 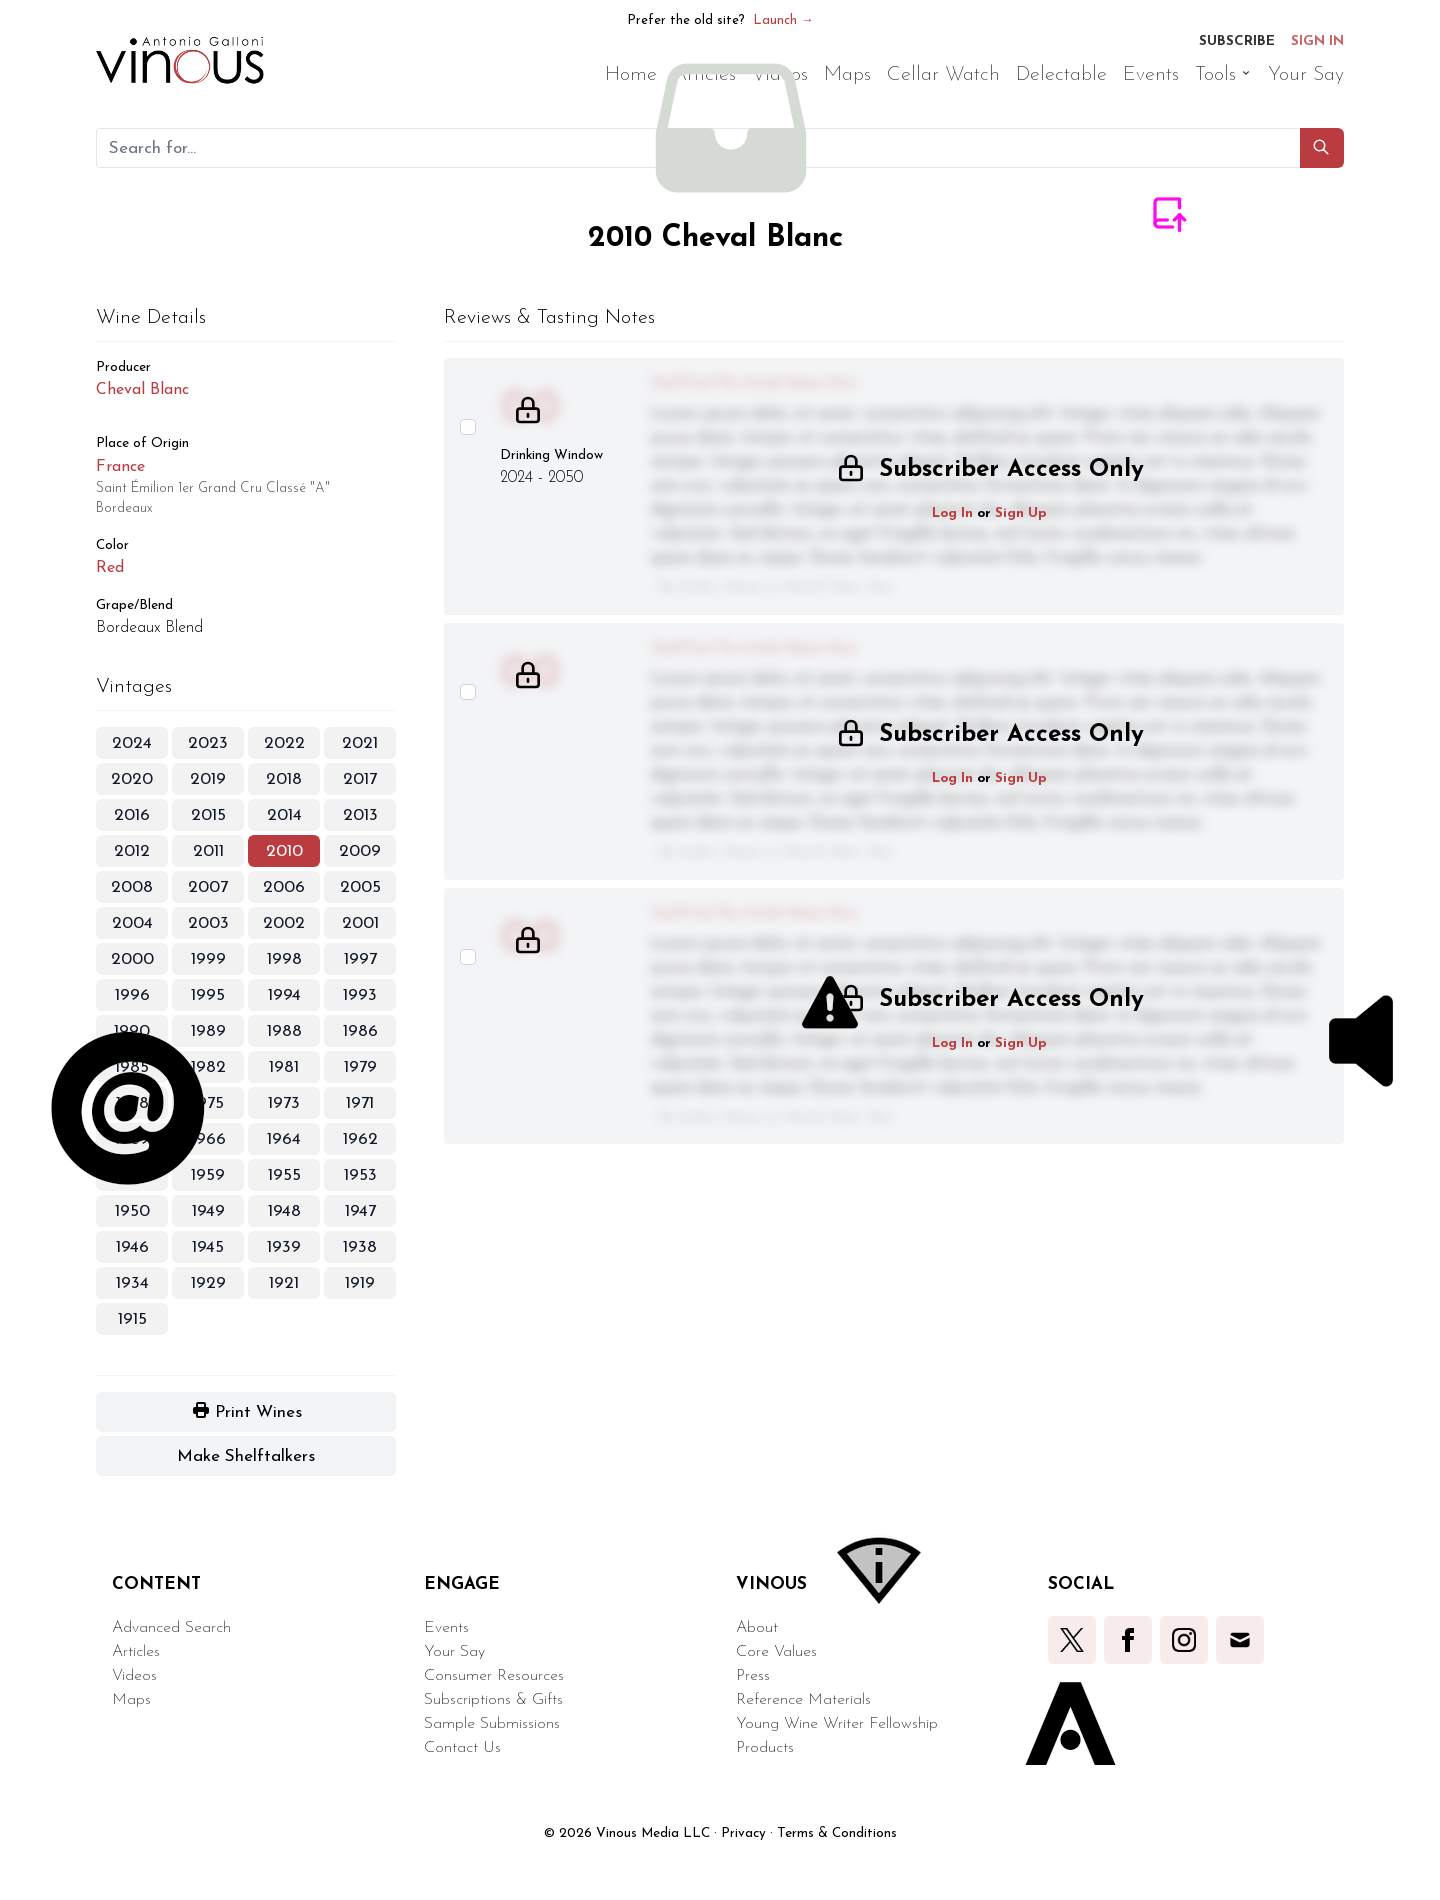 What do you see at coordinates (731, 128) in the screenshot?
I see `access your inbox or file tray` at bounding box center [731, 128].